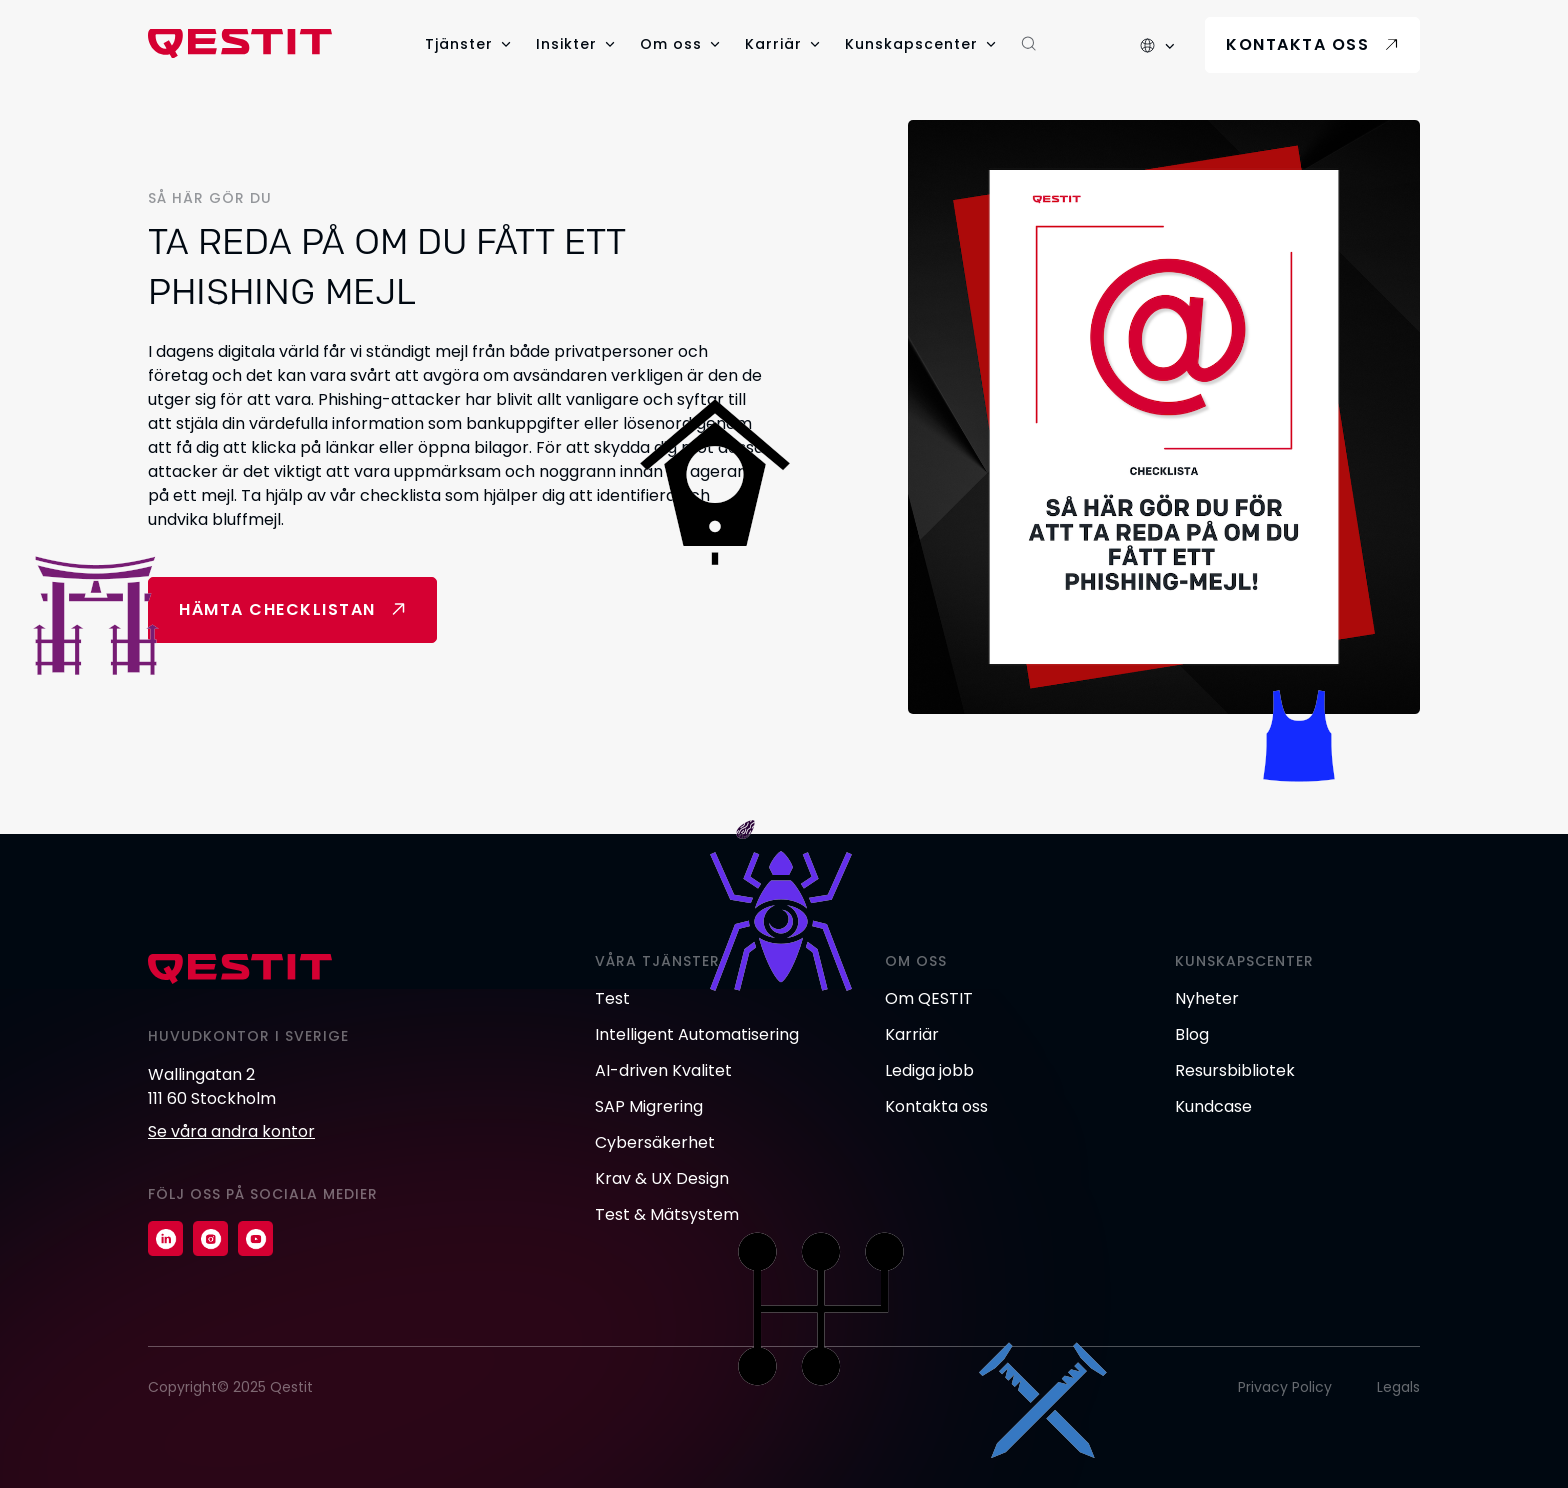  What do you see at coordinates (745, 829) in the screenshot?
I see `indicates almond or tree nut allergen warning` at bounding box center [745, 829].